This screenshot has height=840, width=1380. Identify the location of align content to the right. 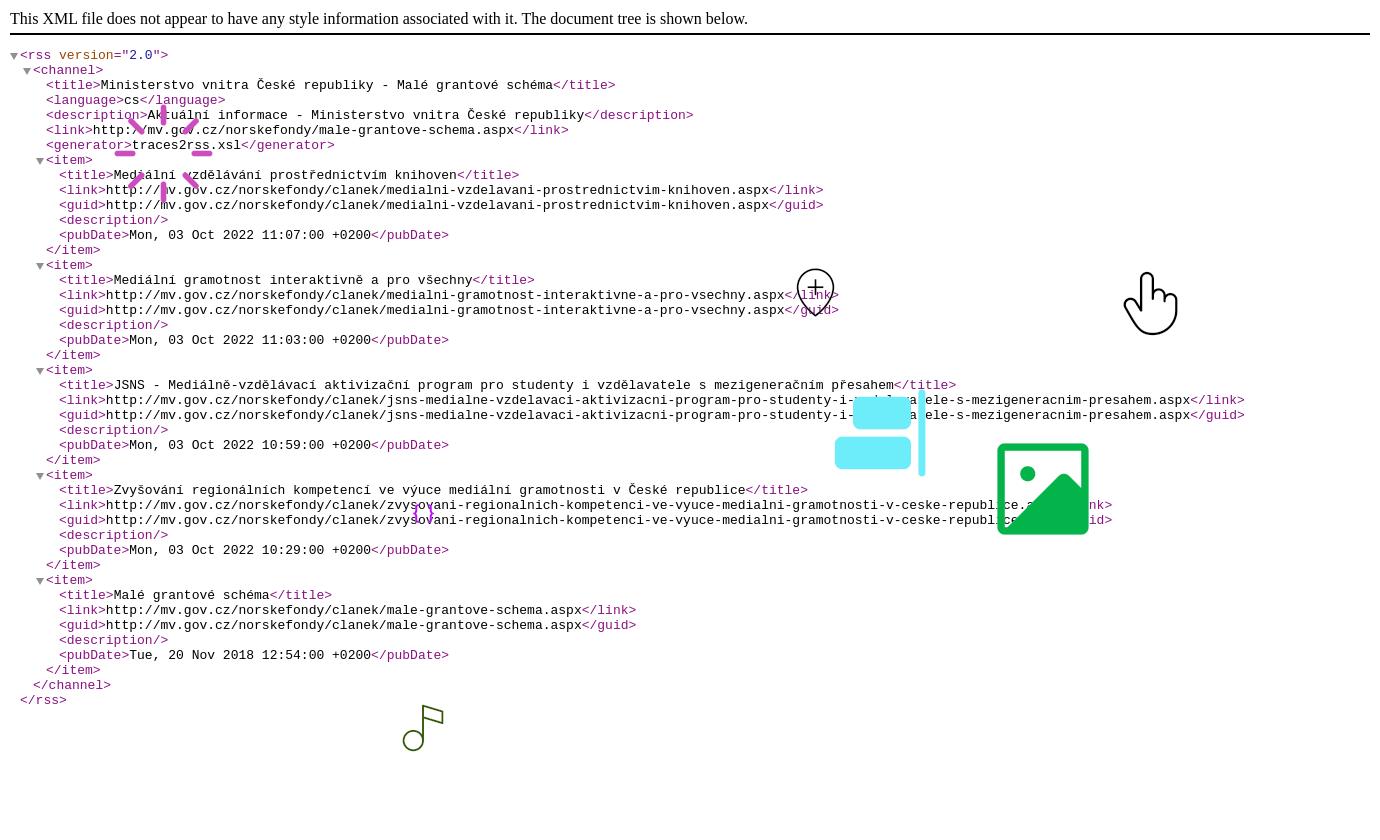
(882, 433).